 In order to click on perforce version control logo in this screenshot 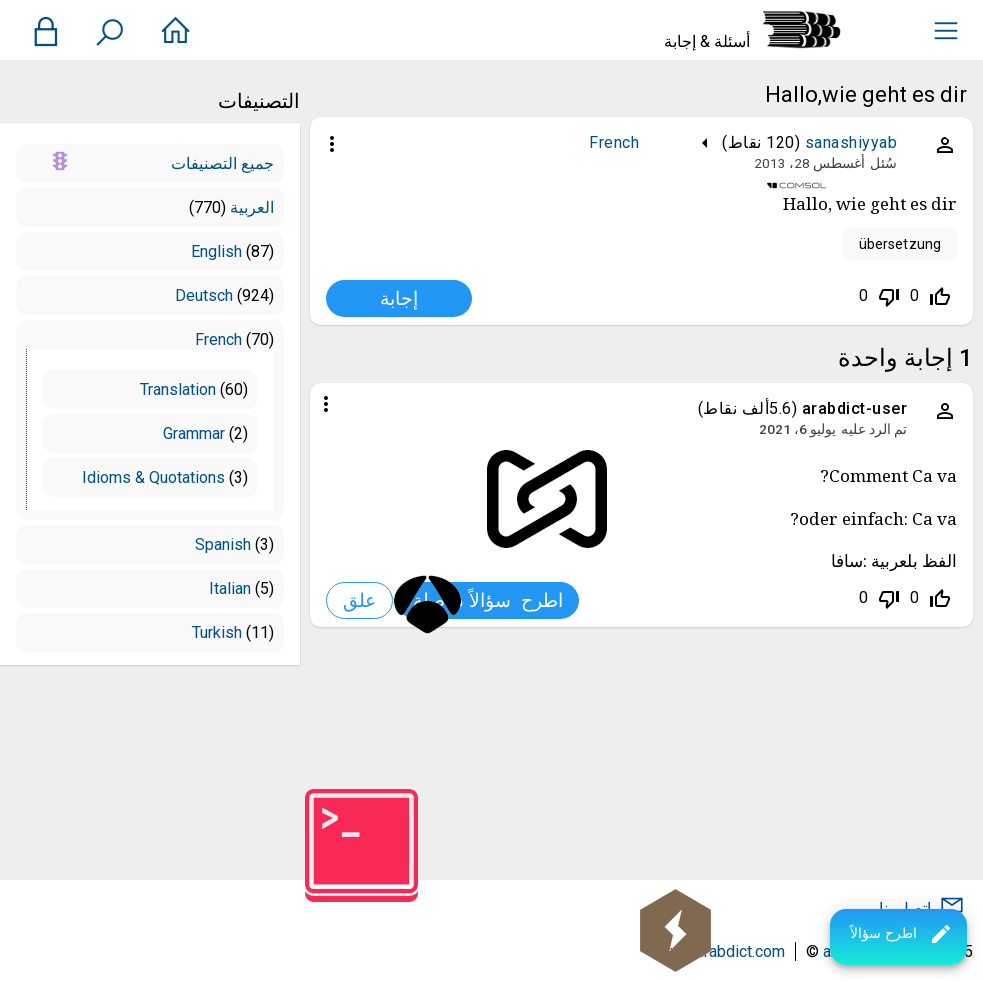, I will do `click(547, 499)`.